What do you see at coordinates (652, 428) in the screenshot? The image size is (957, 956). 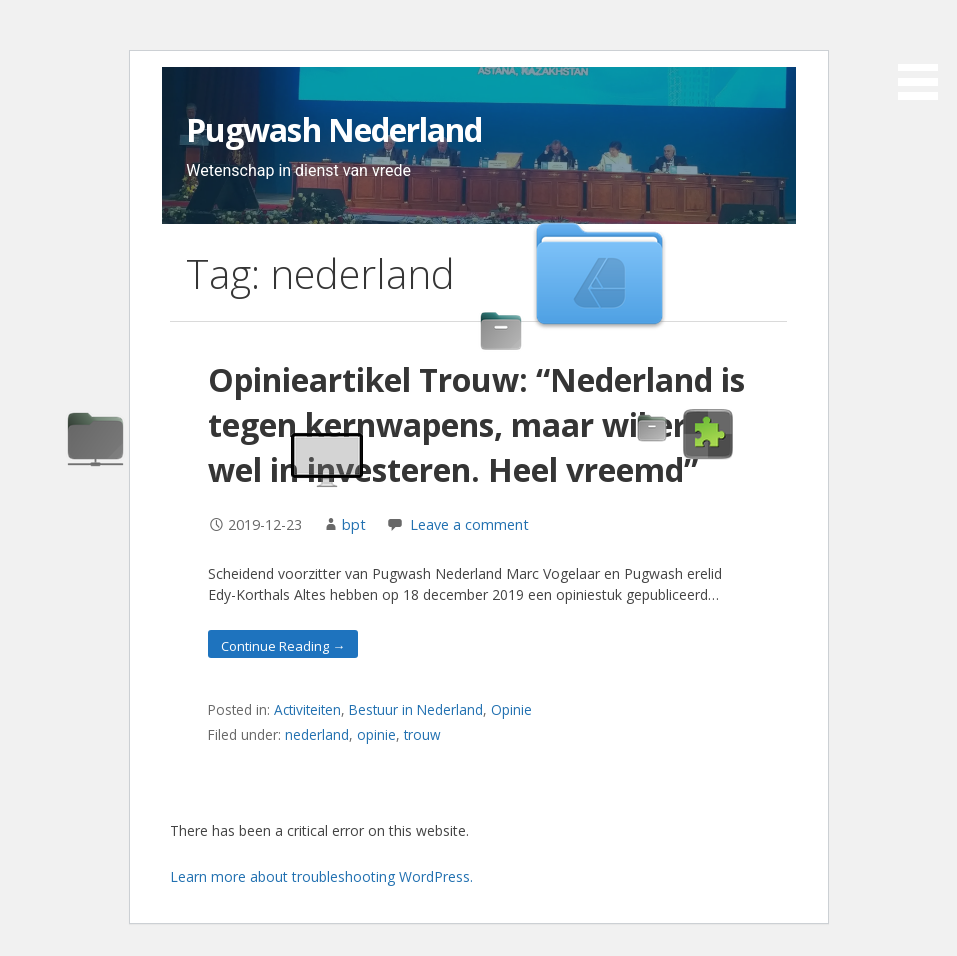 I see `open the file manager` at bounding box center [652, 428].